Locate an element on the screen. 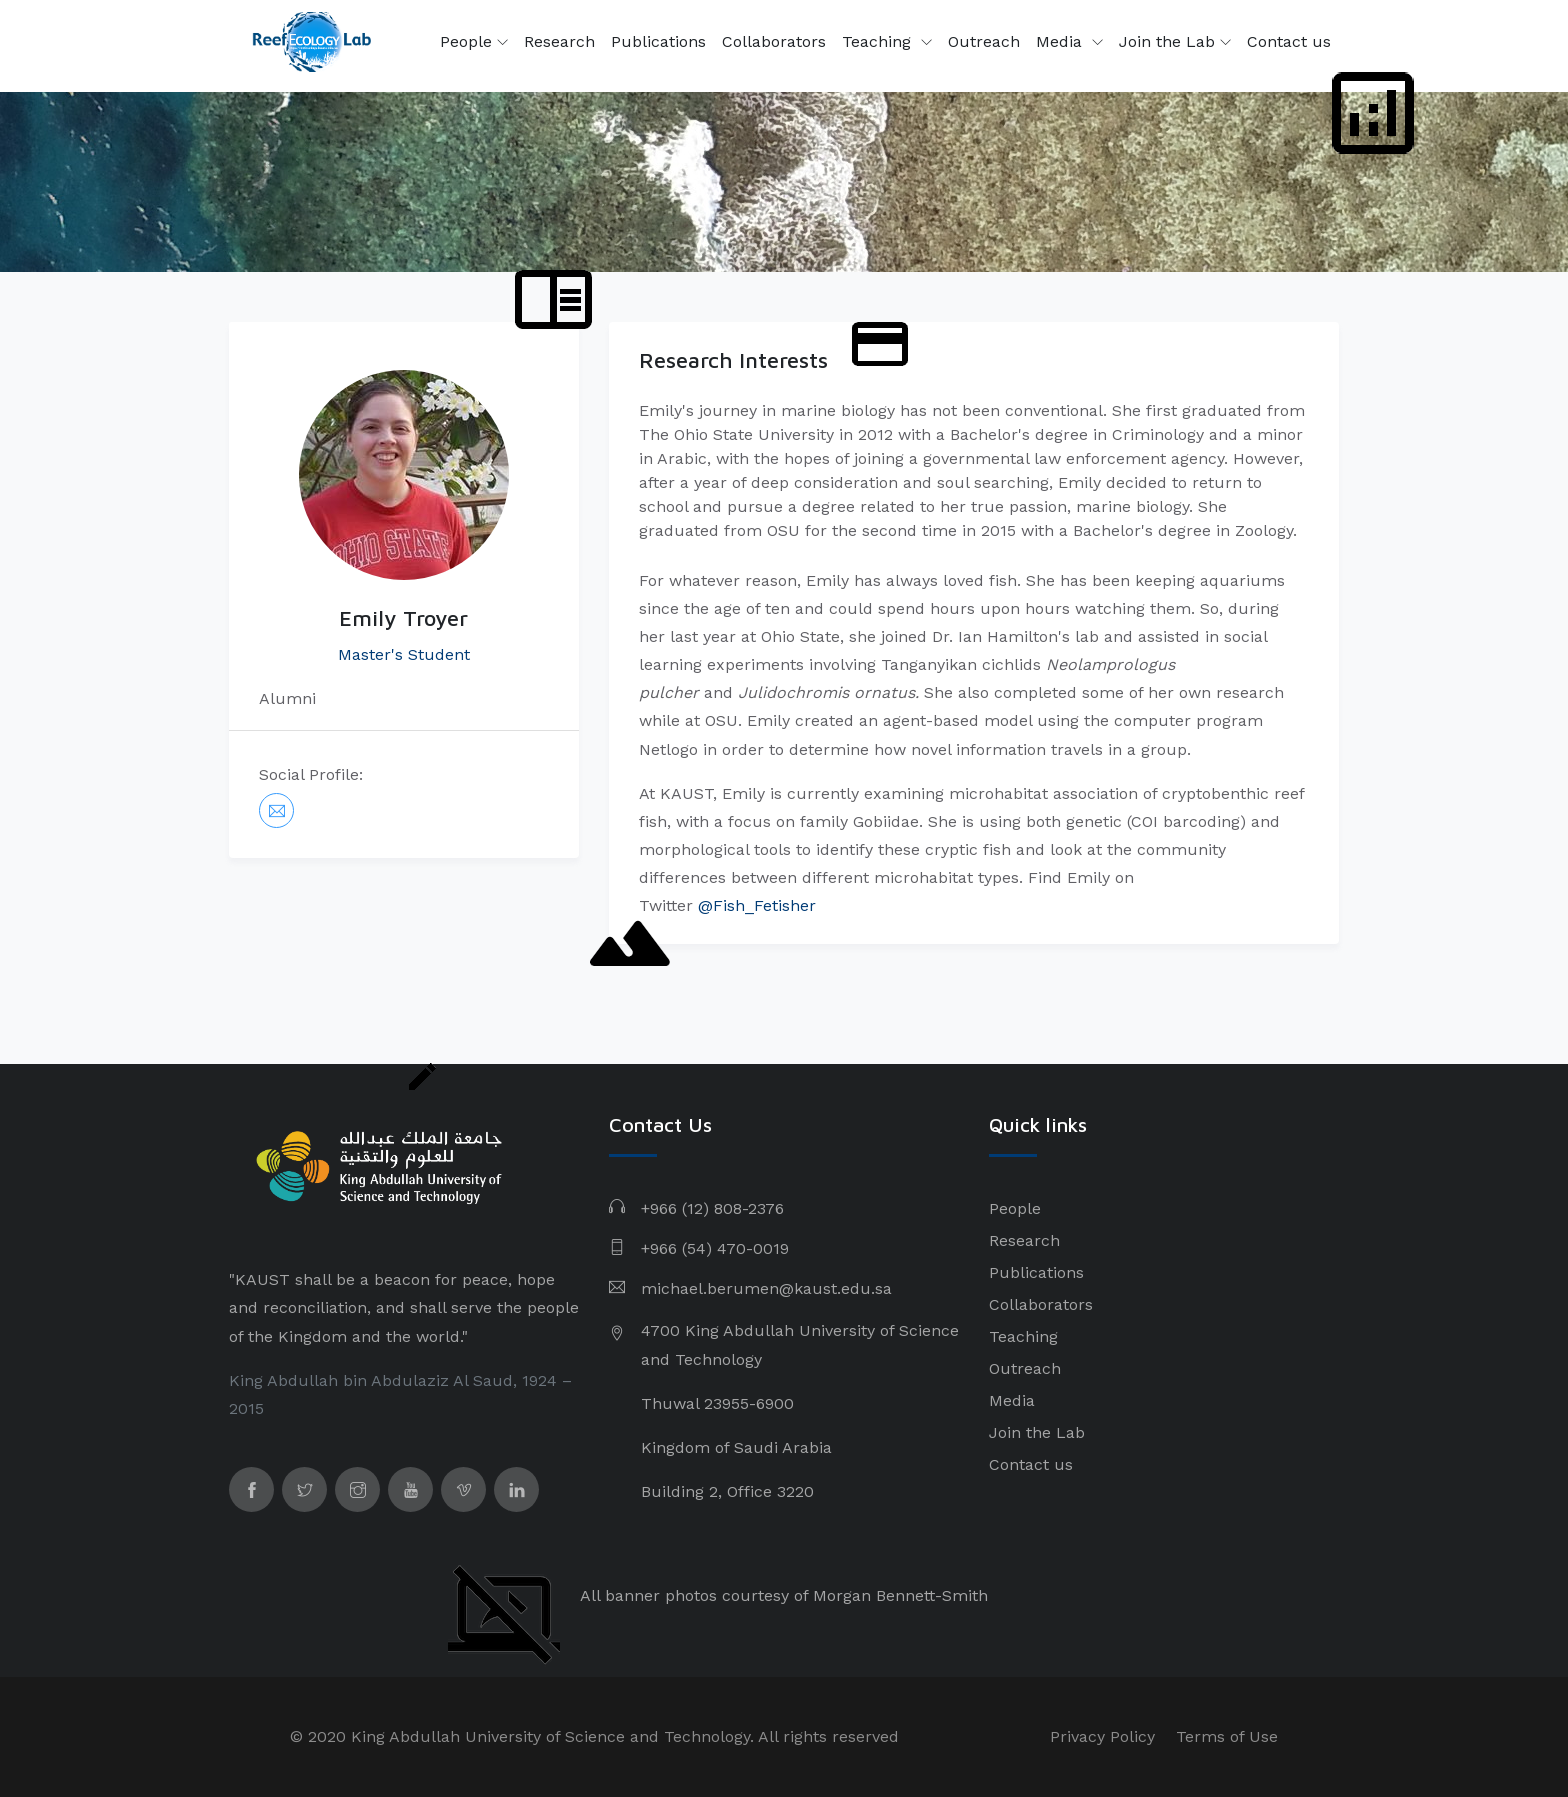  access payment methods is located at coordinates (880, 344).